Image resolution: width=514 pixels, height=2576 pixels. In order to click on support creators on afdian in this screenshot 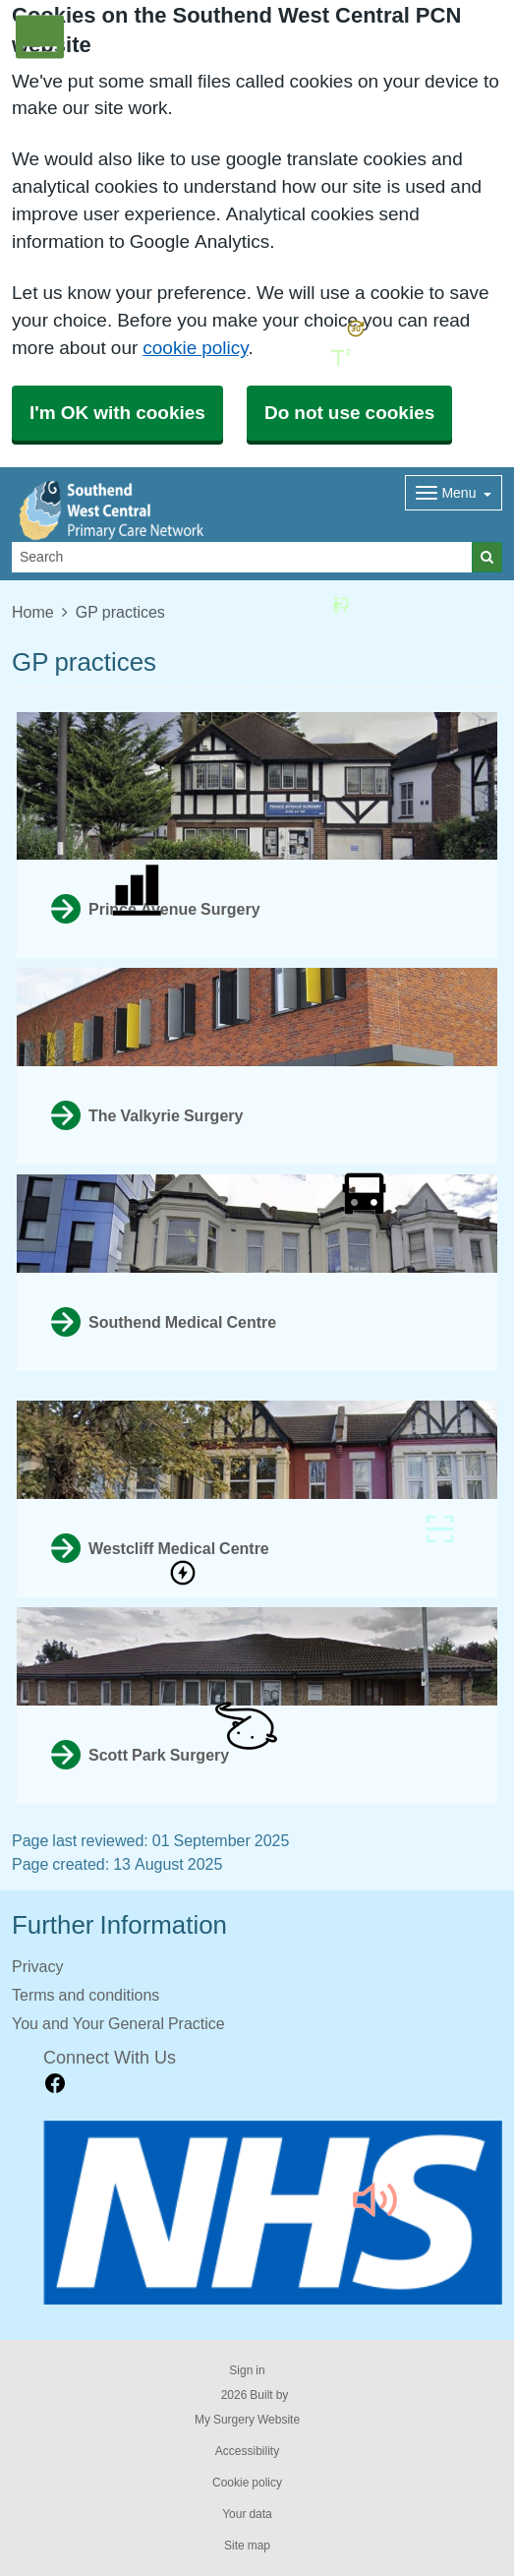, I will do `click(246, 1725)`.